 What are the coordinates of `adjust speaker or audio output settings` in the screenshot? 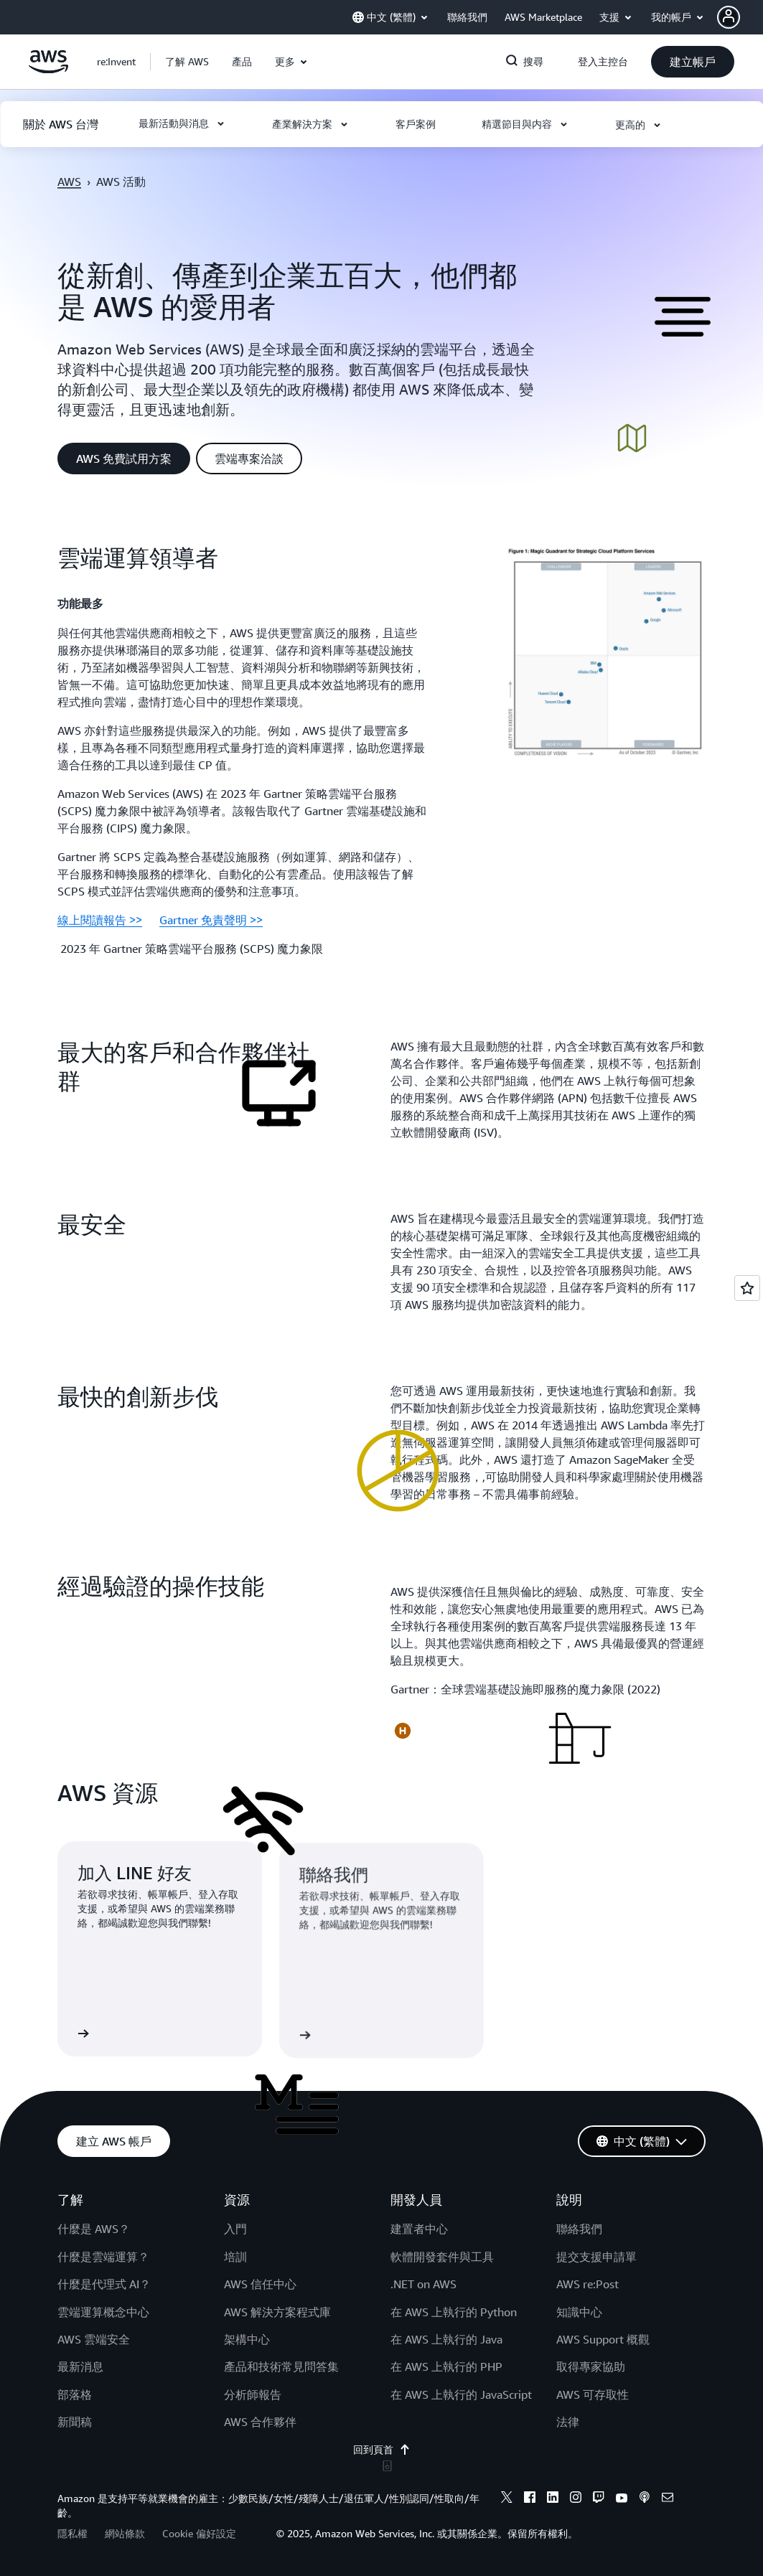 It's located at (387, 2465).